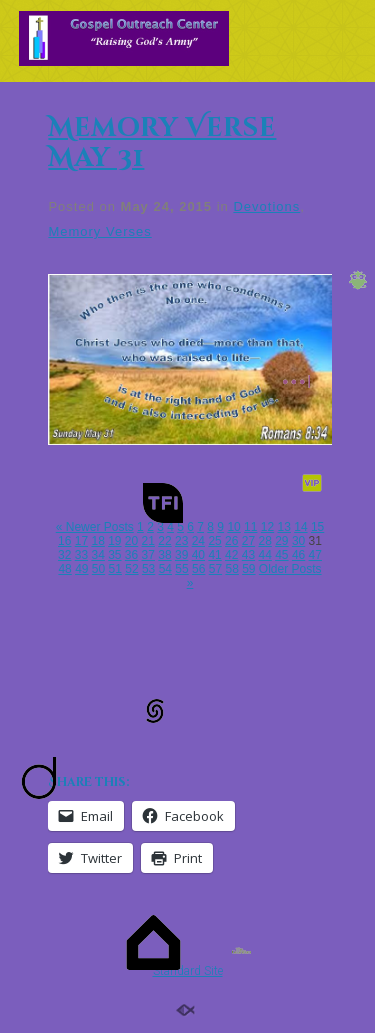 Image resolution: width=375 pixels, height=1033 pixels. What do you see at coordinates (312, 483) in the screenshot?
I see `indicates VIP or premium membership status` at bounding box center [312, 483].